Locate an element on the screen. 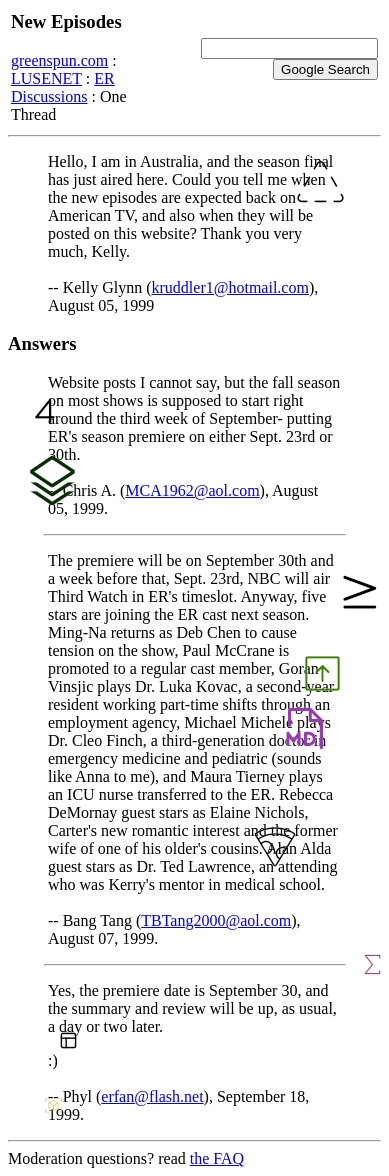  upload a file or content is located at coordinates (322, 673).